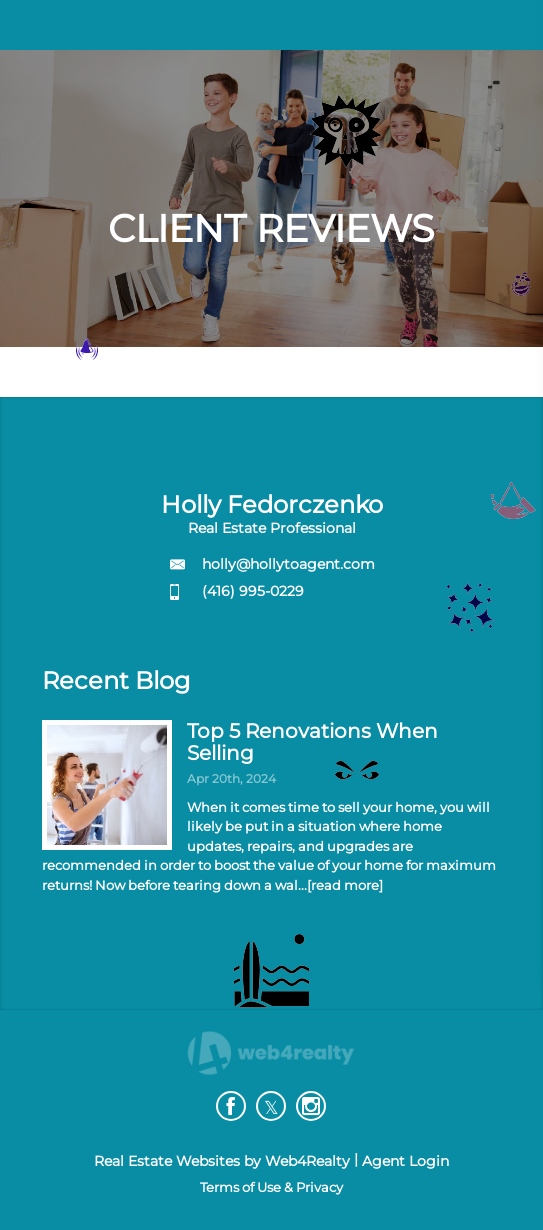 The height and width of the screenshot is (1230, 543). I want to click on collect nectar or fruit rewards in-game, so click(521, 284).